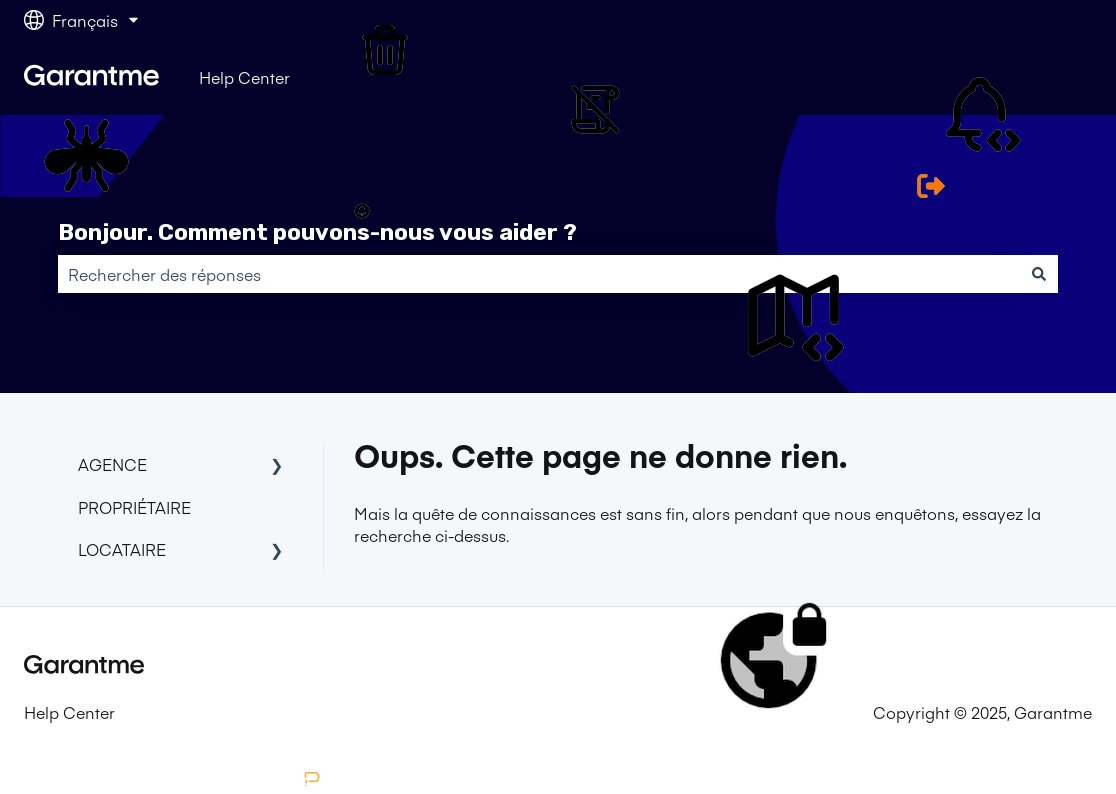 The height and width of the screenshot is (794, 1116). What do you see at coordinates (793, 315) in the screenshot?
I see `access map developer tools or API settings` at bounding box center [793, 315].